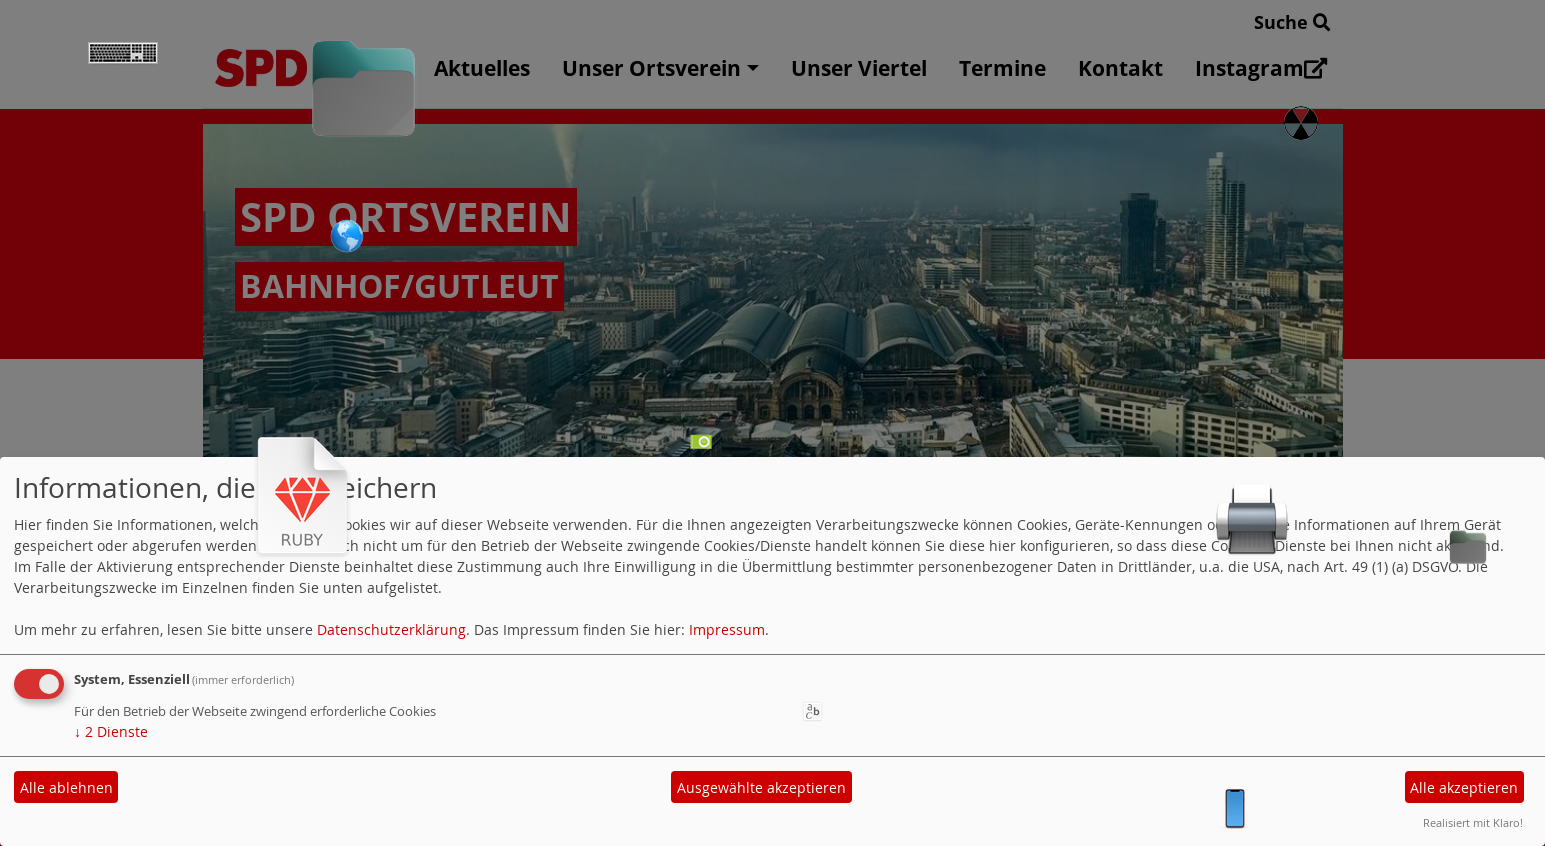  What do you see at coordinates (363, 88) in the screenshot?
I see `open folder containing files` at bounding box center [363, 88].